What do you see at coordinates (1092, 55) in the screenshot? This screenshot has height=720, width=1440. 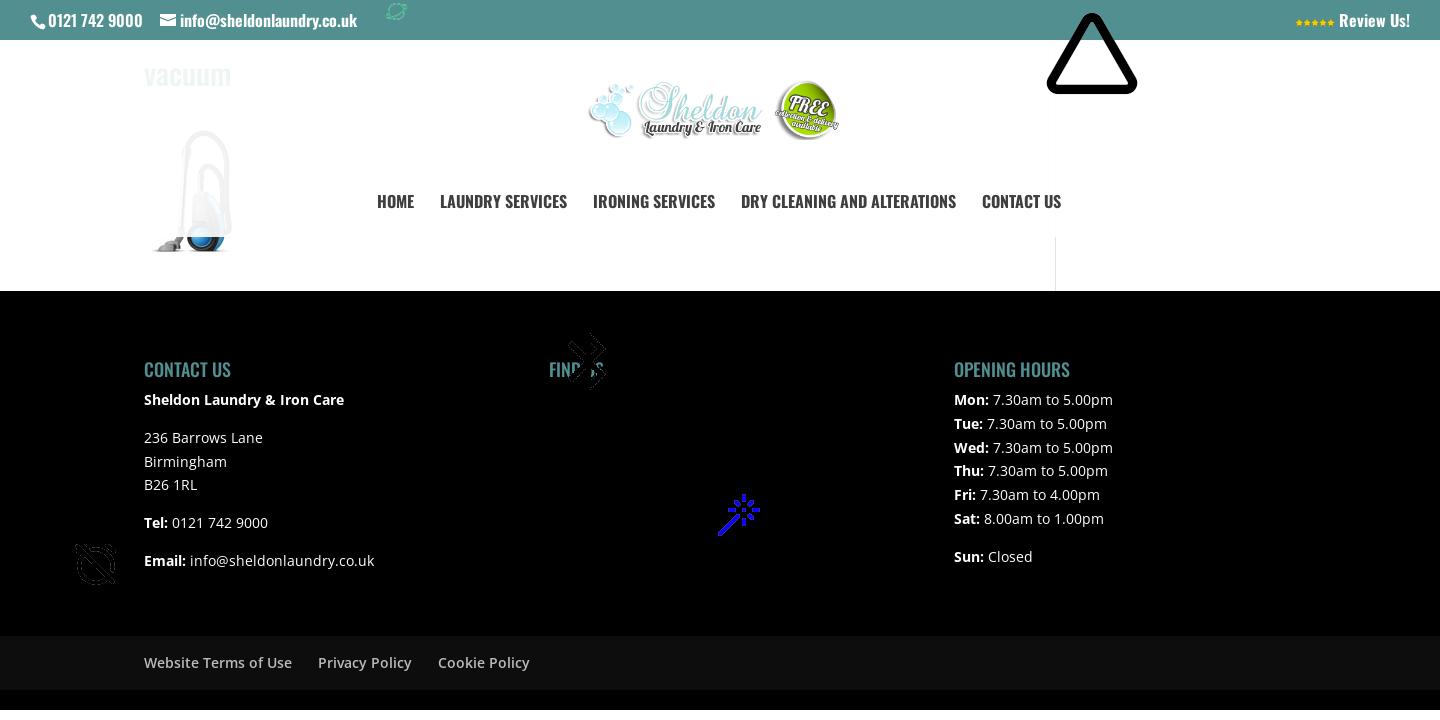 I see `indicates a warning or caution state` at bounding box center [1092, 55].